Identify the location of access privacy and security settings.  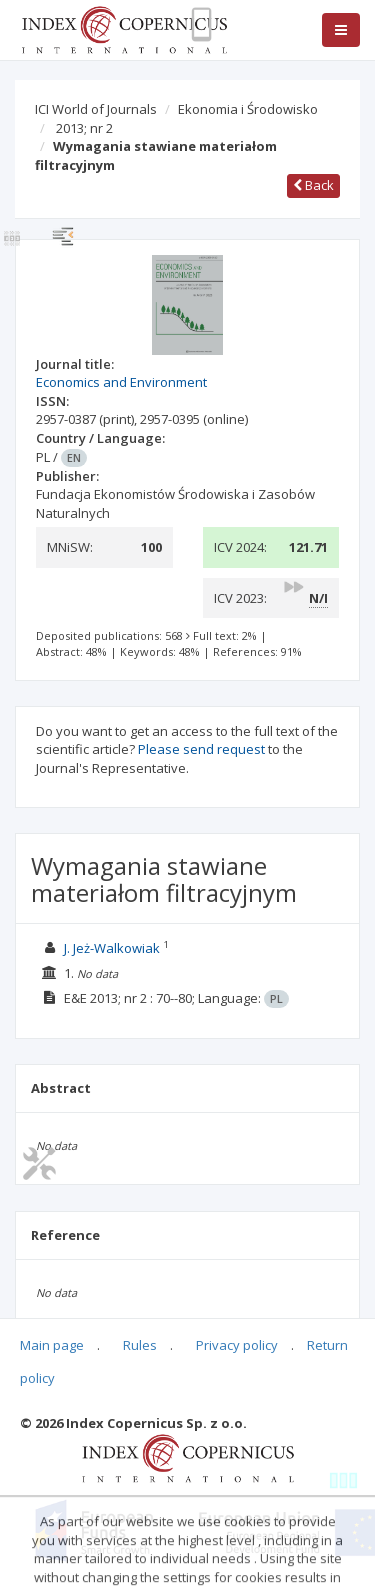
(12, 239).